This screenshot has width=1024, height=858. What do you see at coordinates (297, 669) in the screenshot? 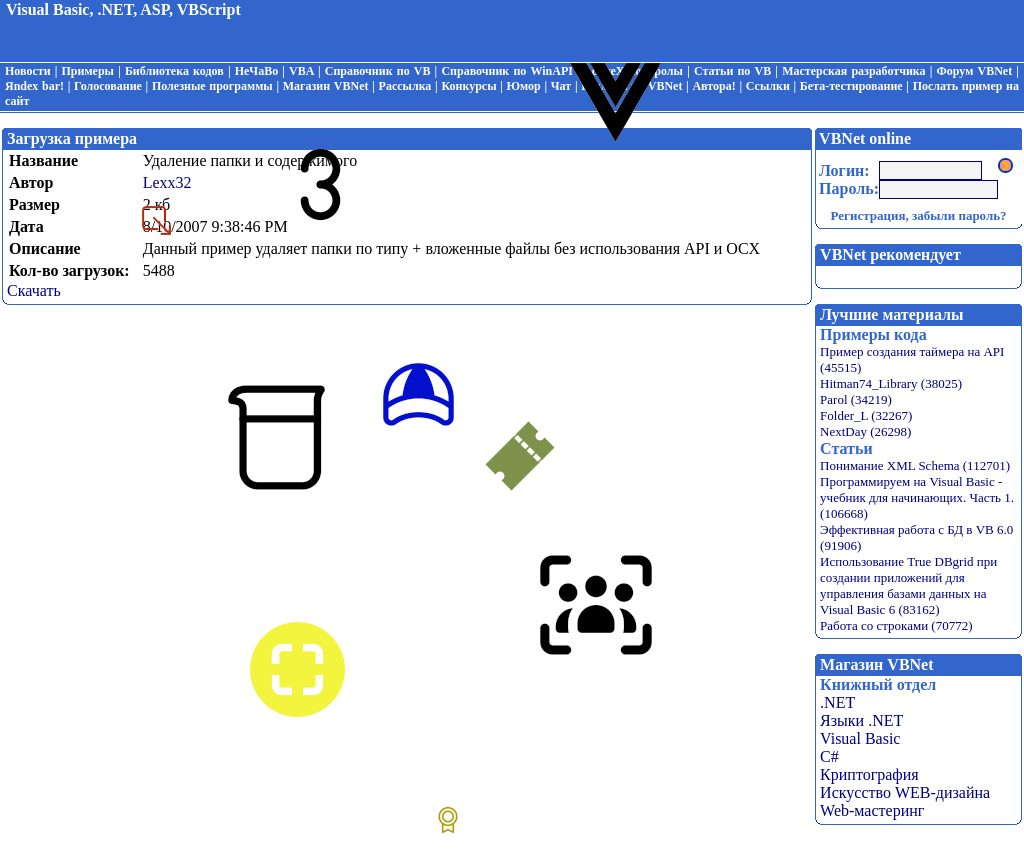
I see `tap to scan a QR code or barcode` at bounding box center [297, 669].